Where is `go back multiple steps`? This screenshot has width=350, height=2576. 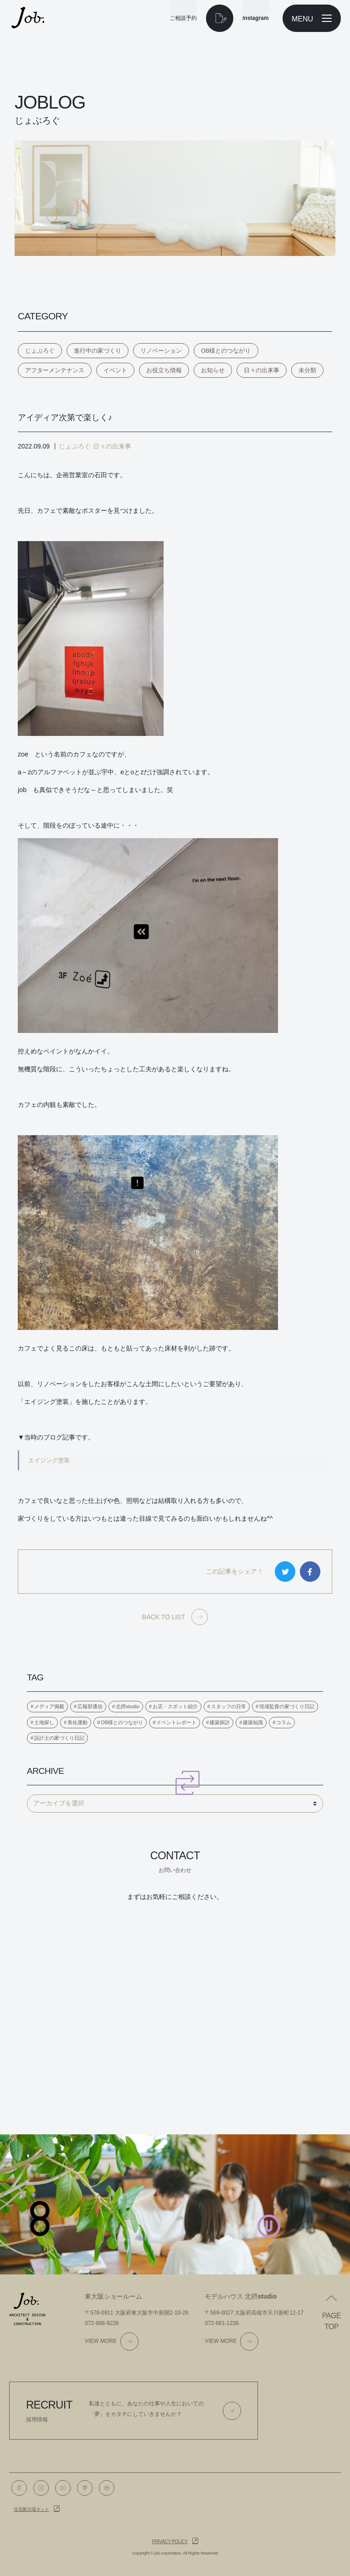
go back multiple steps is located at coordinates (141, 932).